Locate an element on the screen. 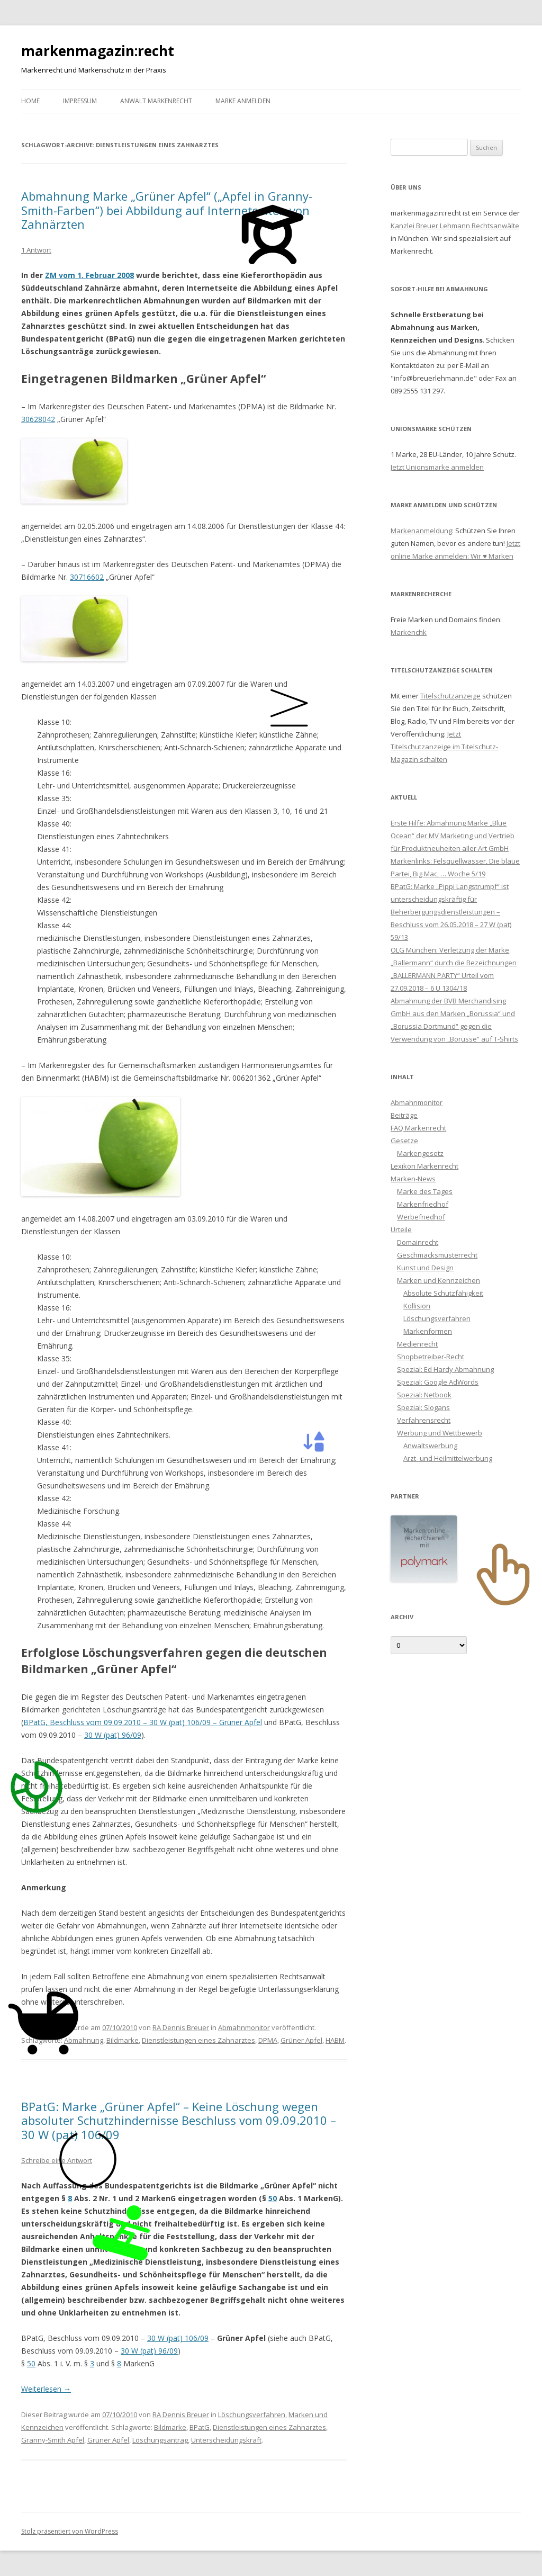 This screenshot has height=2576, width=542. sort items by shape in descending order is located at coordinates (313, 1441).